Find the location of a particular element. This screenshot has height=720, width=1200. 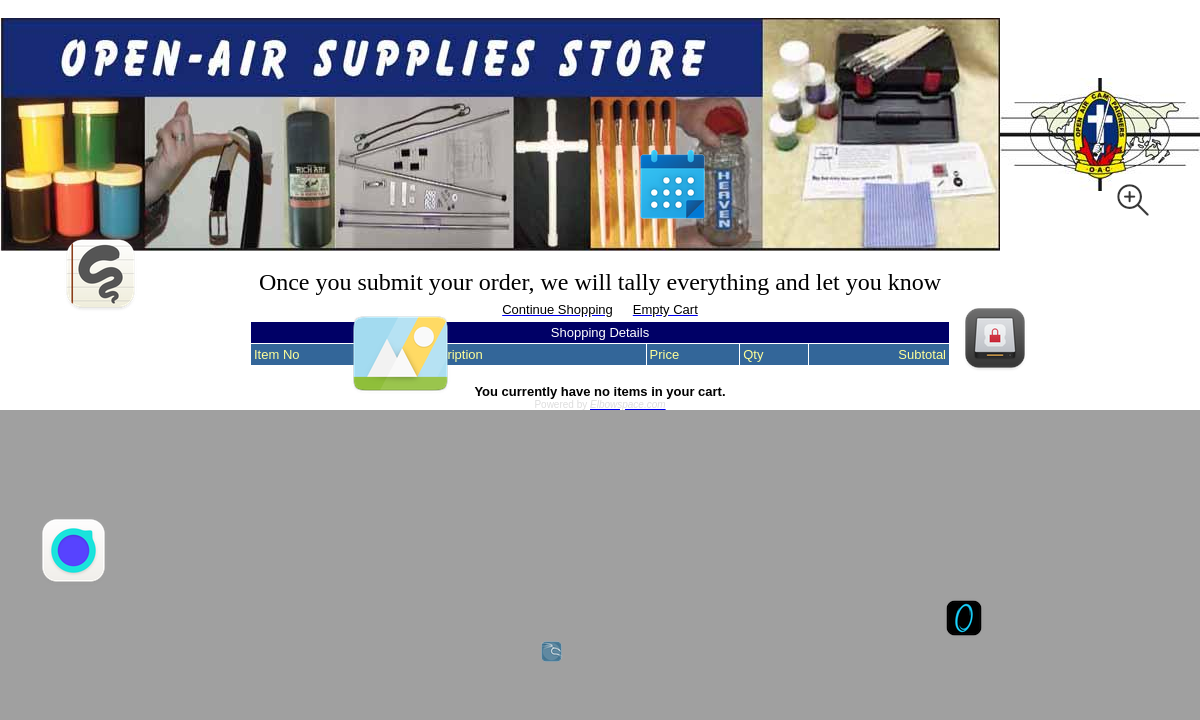

open the portal app is located at coordinates (964, 618).